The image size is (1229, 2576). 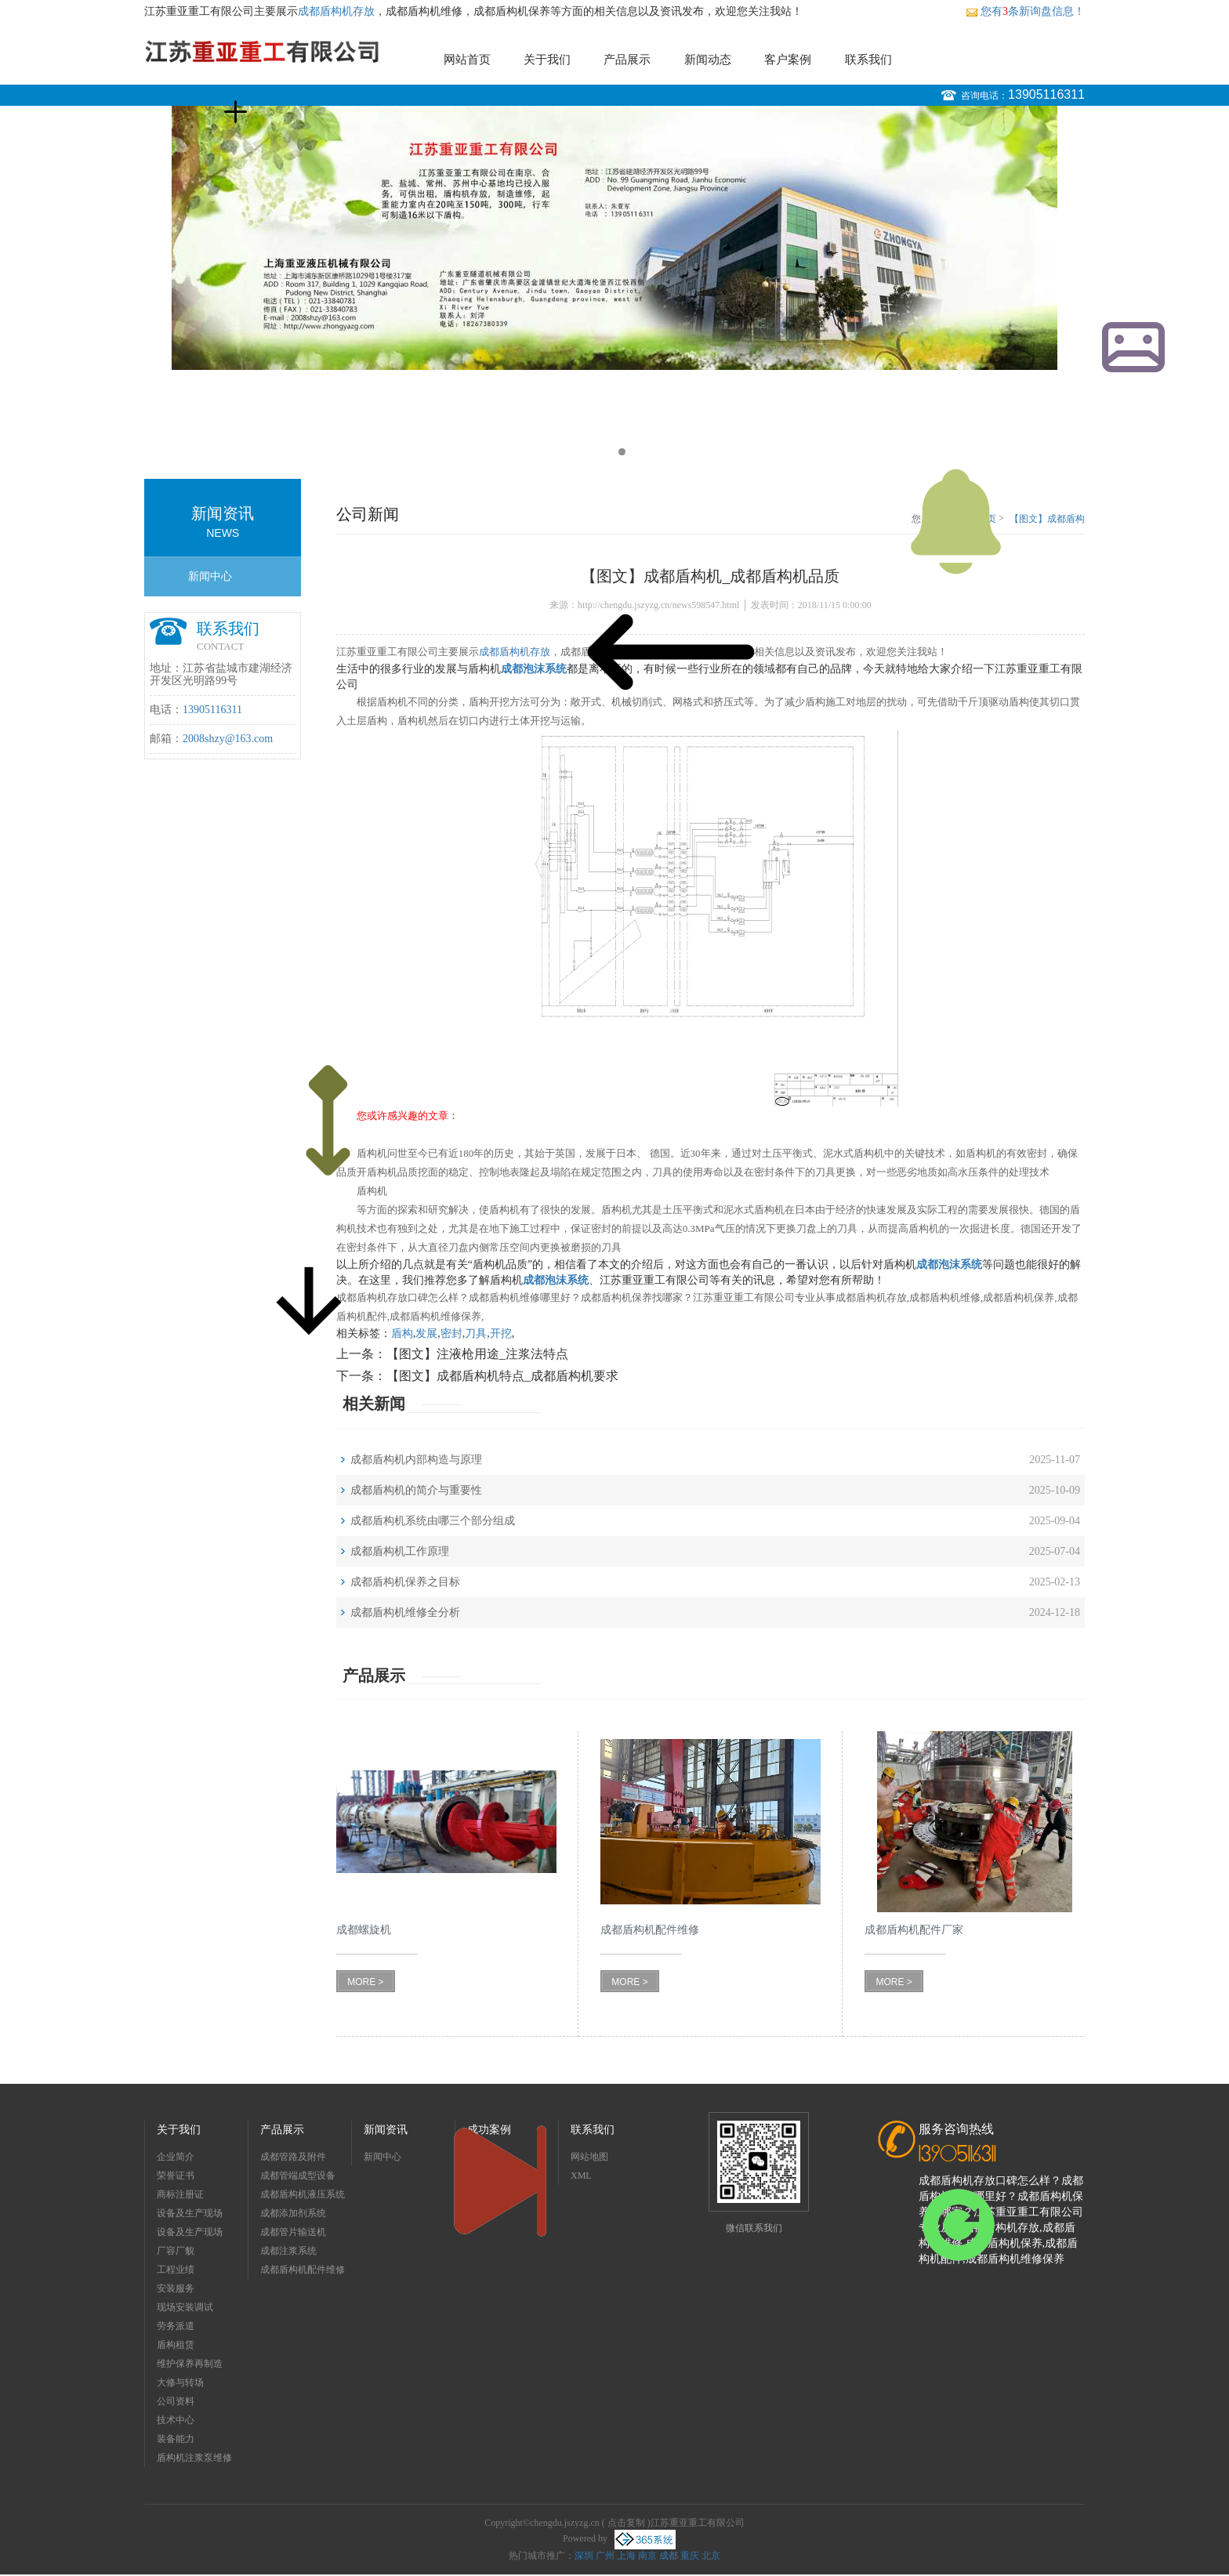 I want to click on add a new item, so click(x=235, y=111).